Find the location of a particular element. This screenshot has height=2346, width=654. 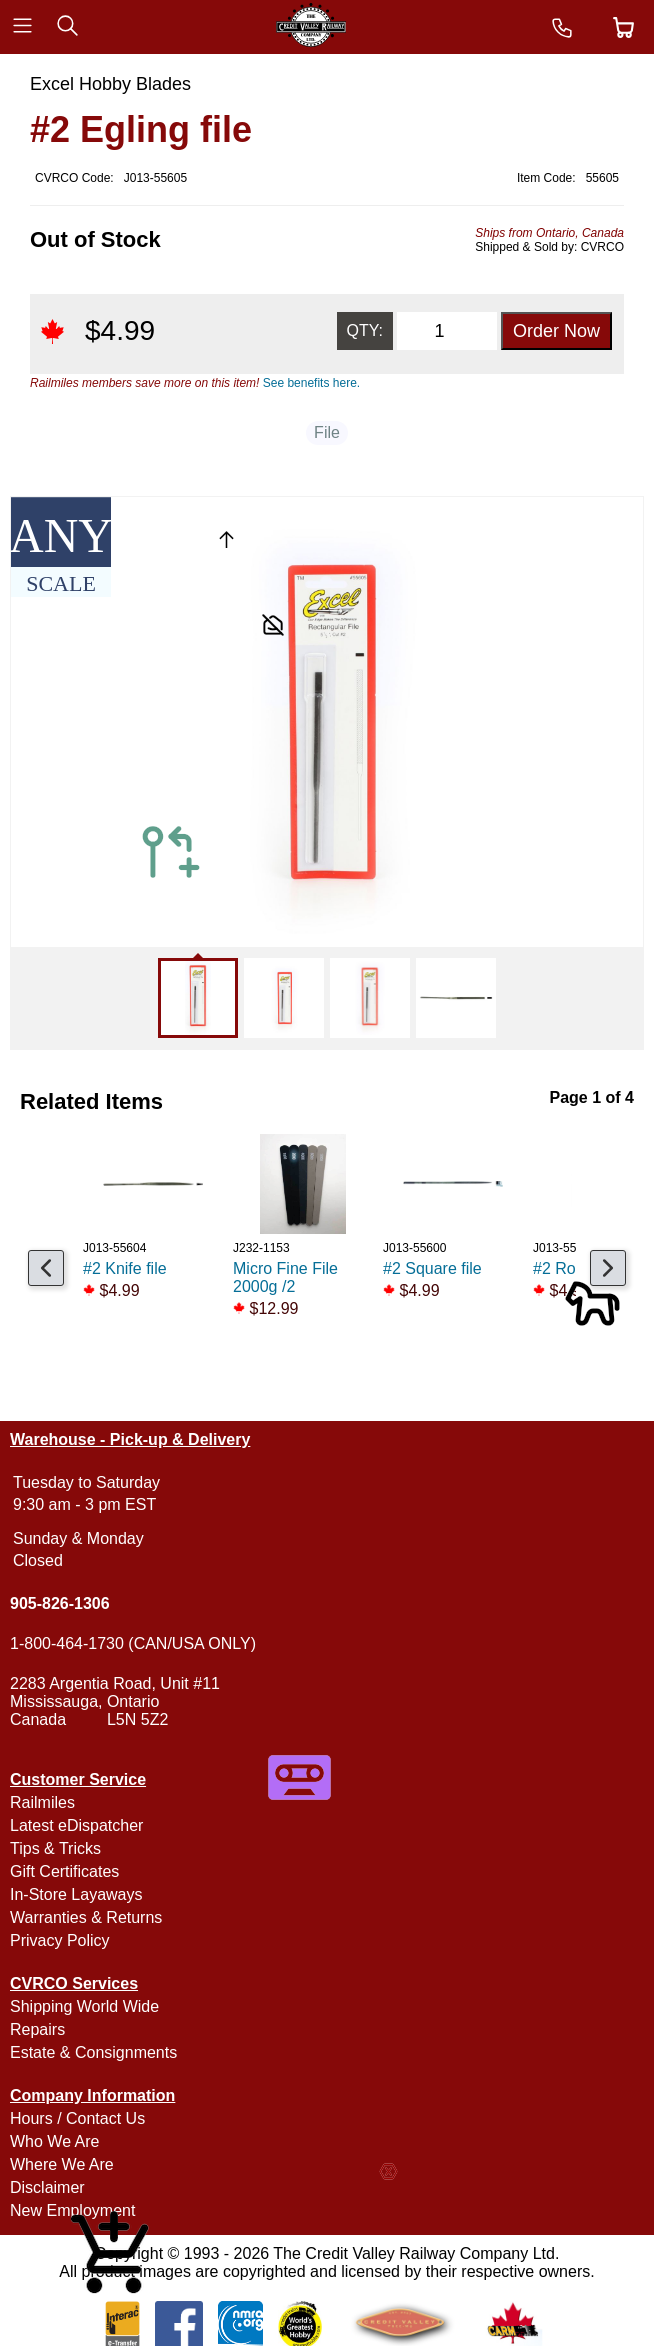

access equestrian or horseback riding features is located at coordinates (592, 1303).